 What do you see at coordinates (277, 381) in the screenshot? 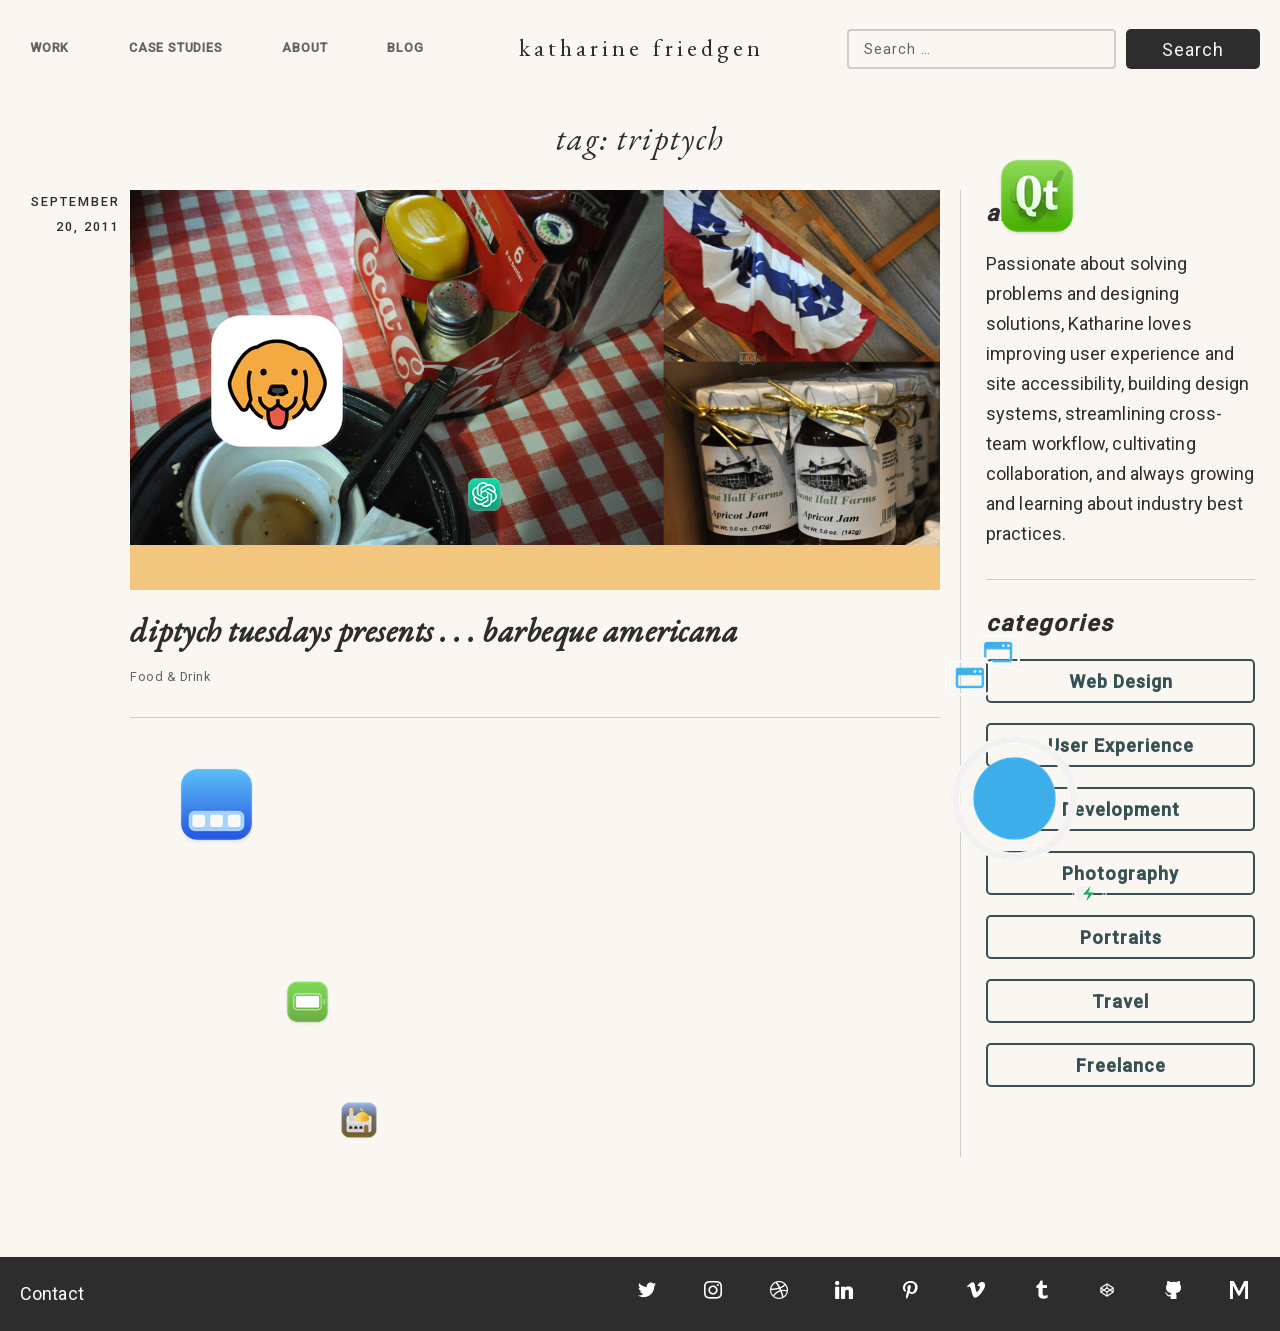
I see `open bruno API client` at bounding box center [277, 381].